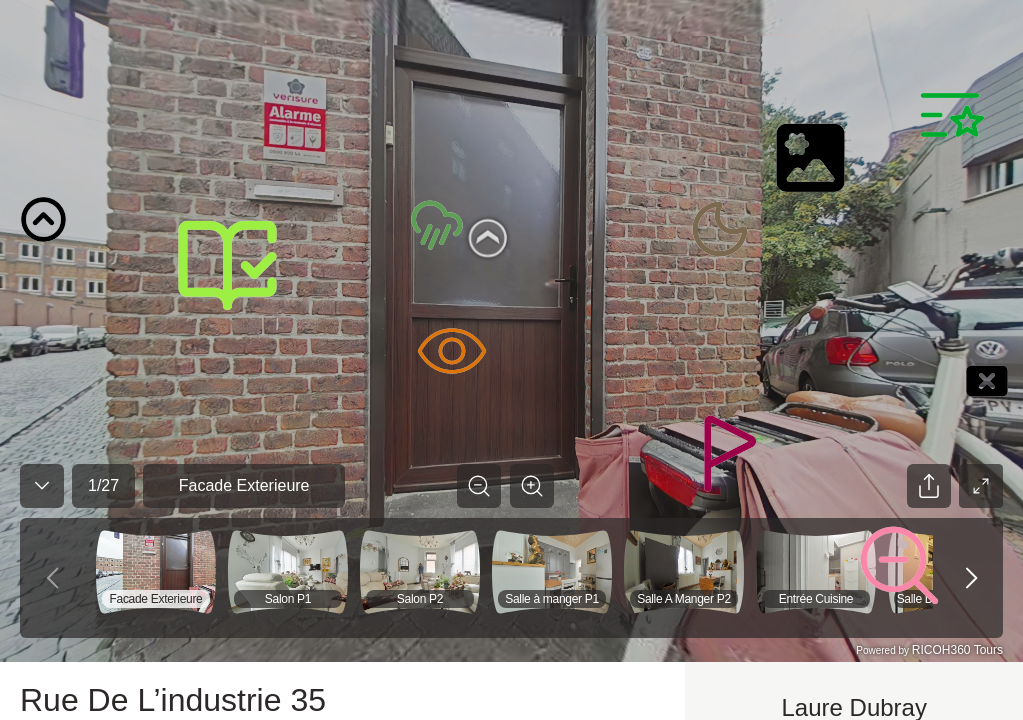  Describe the element at coordinates (950, 115) in the screenshot. I see `view your favorites list` at that location.